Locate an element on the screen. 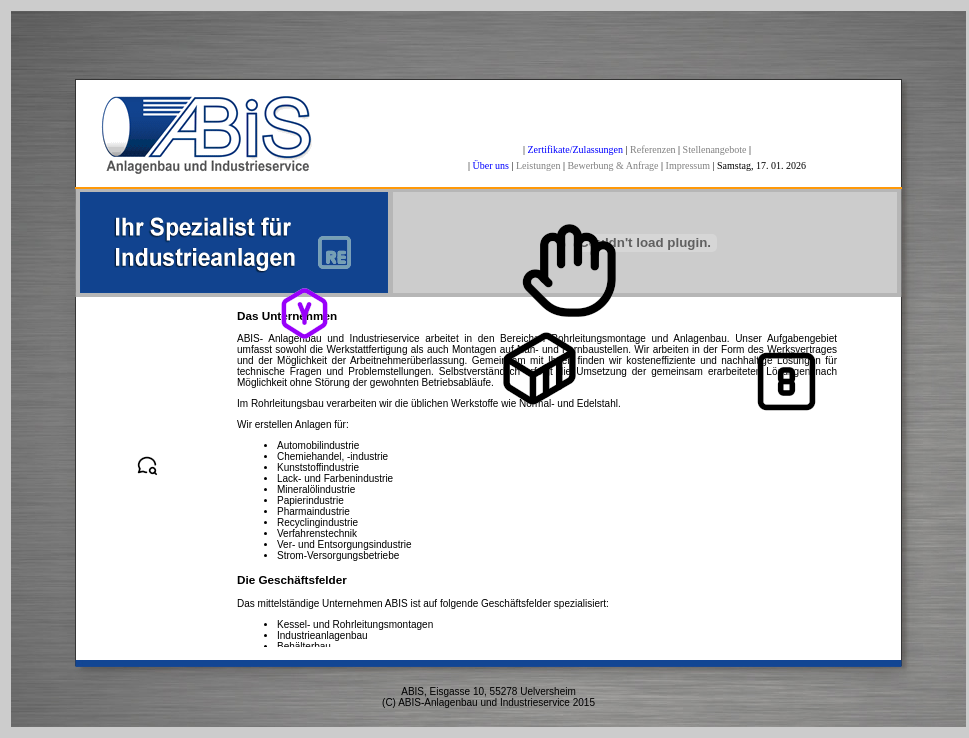  select item number 8 from a list is located at coordinates (786, 381).